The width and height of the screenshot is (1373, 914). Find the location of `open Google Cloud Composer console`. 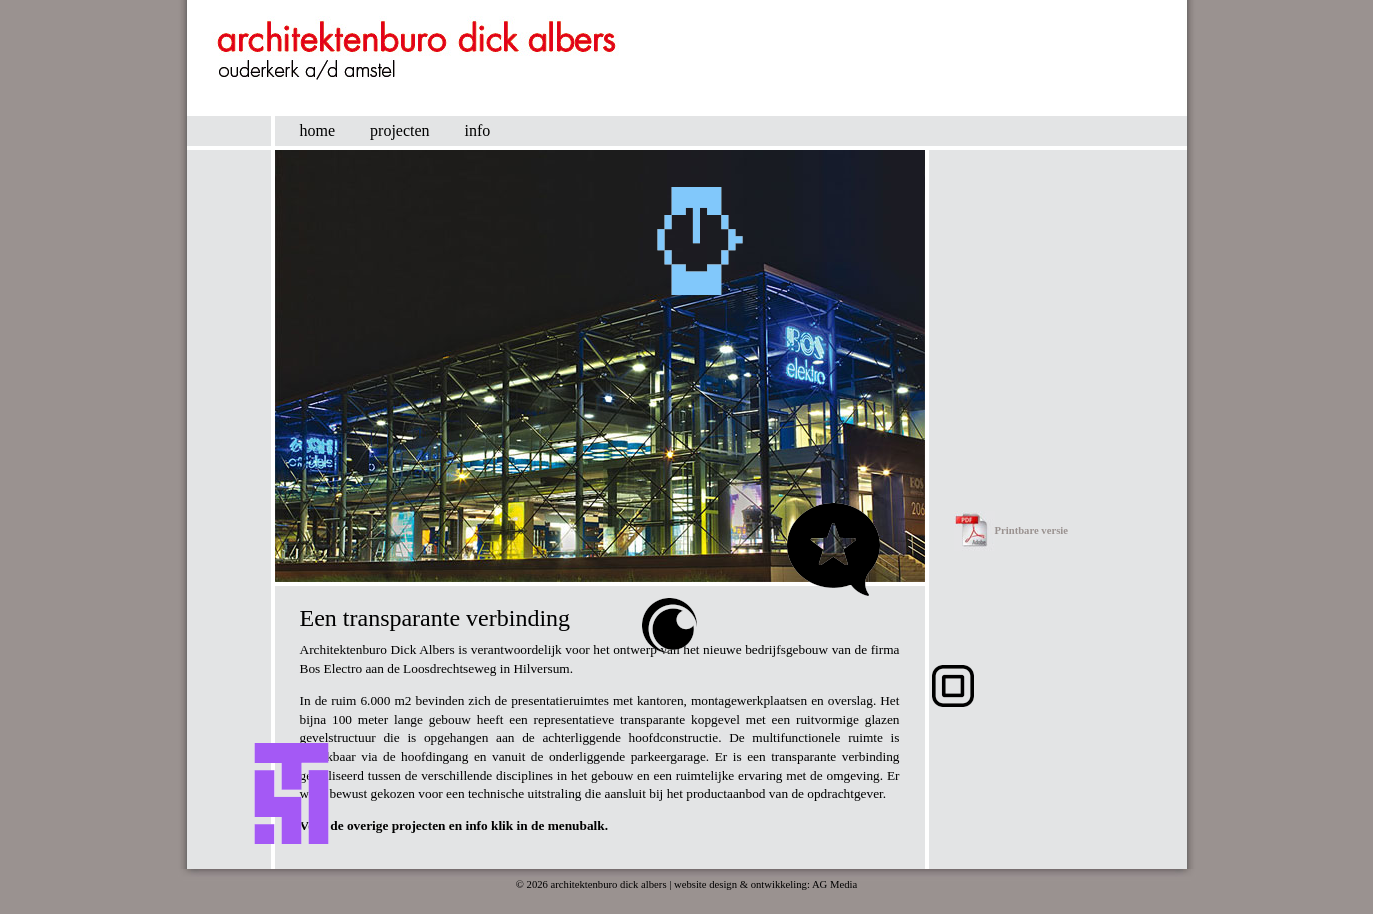

open Google Cloud Composer console is located at coordinates (291, 793).